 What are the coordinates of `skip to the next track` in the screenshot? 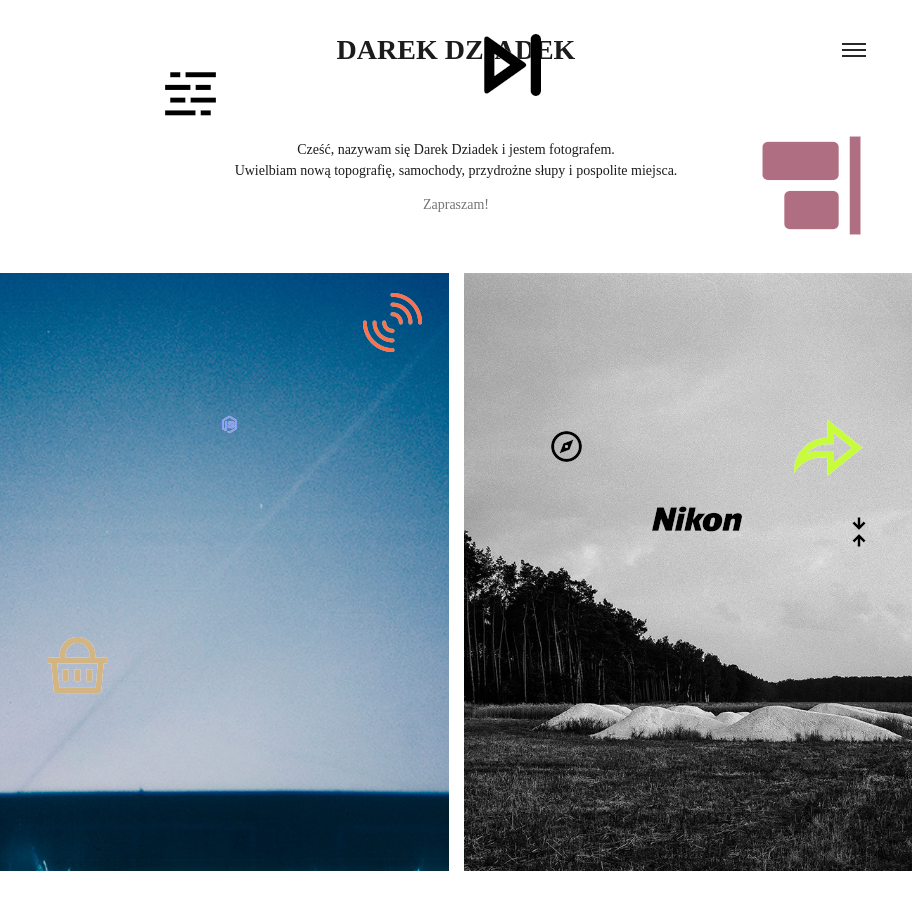 It's located at (510, 65).